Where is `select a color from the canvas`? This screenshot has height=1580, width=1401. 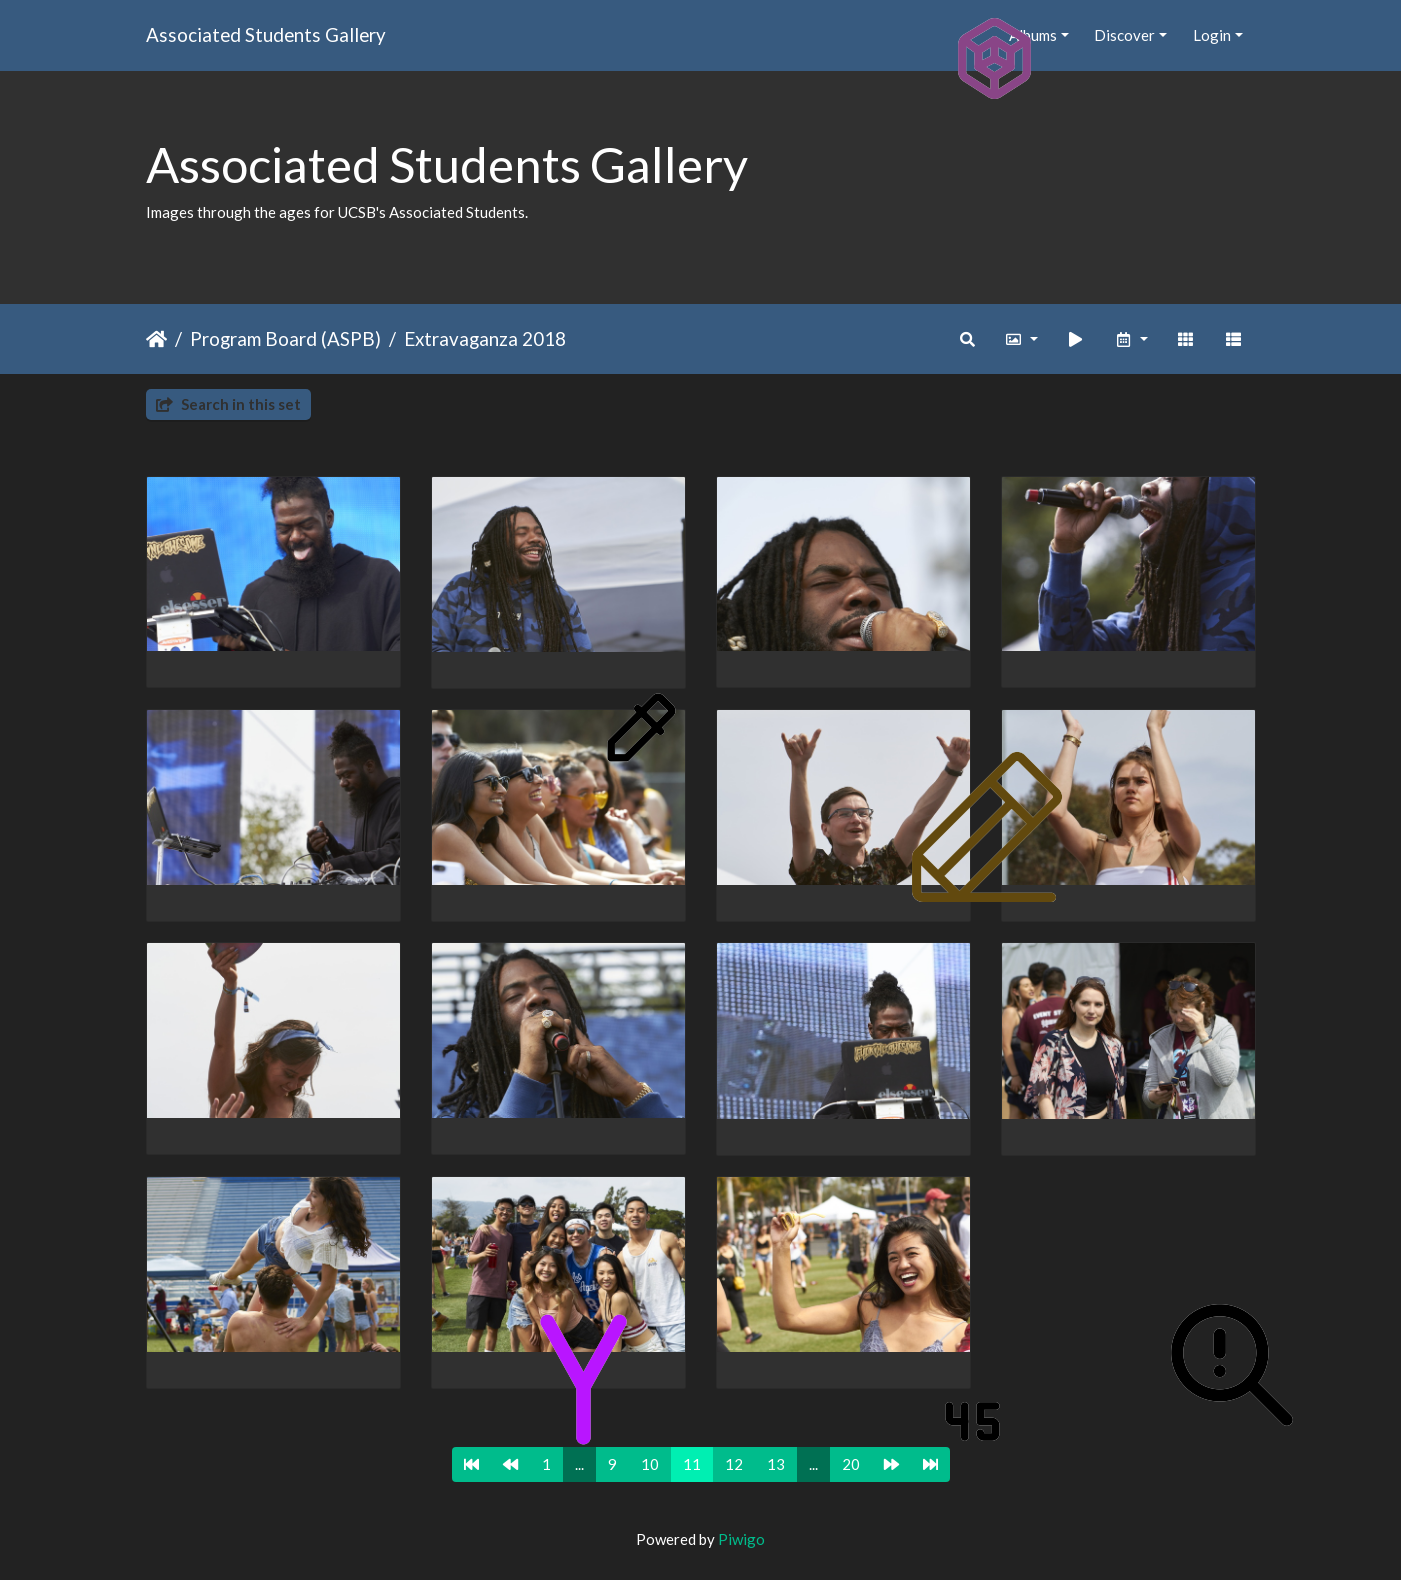
select a color from the canvas is located at coordinates (641, 727).